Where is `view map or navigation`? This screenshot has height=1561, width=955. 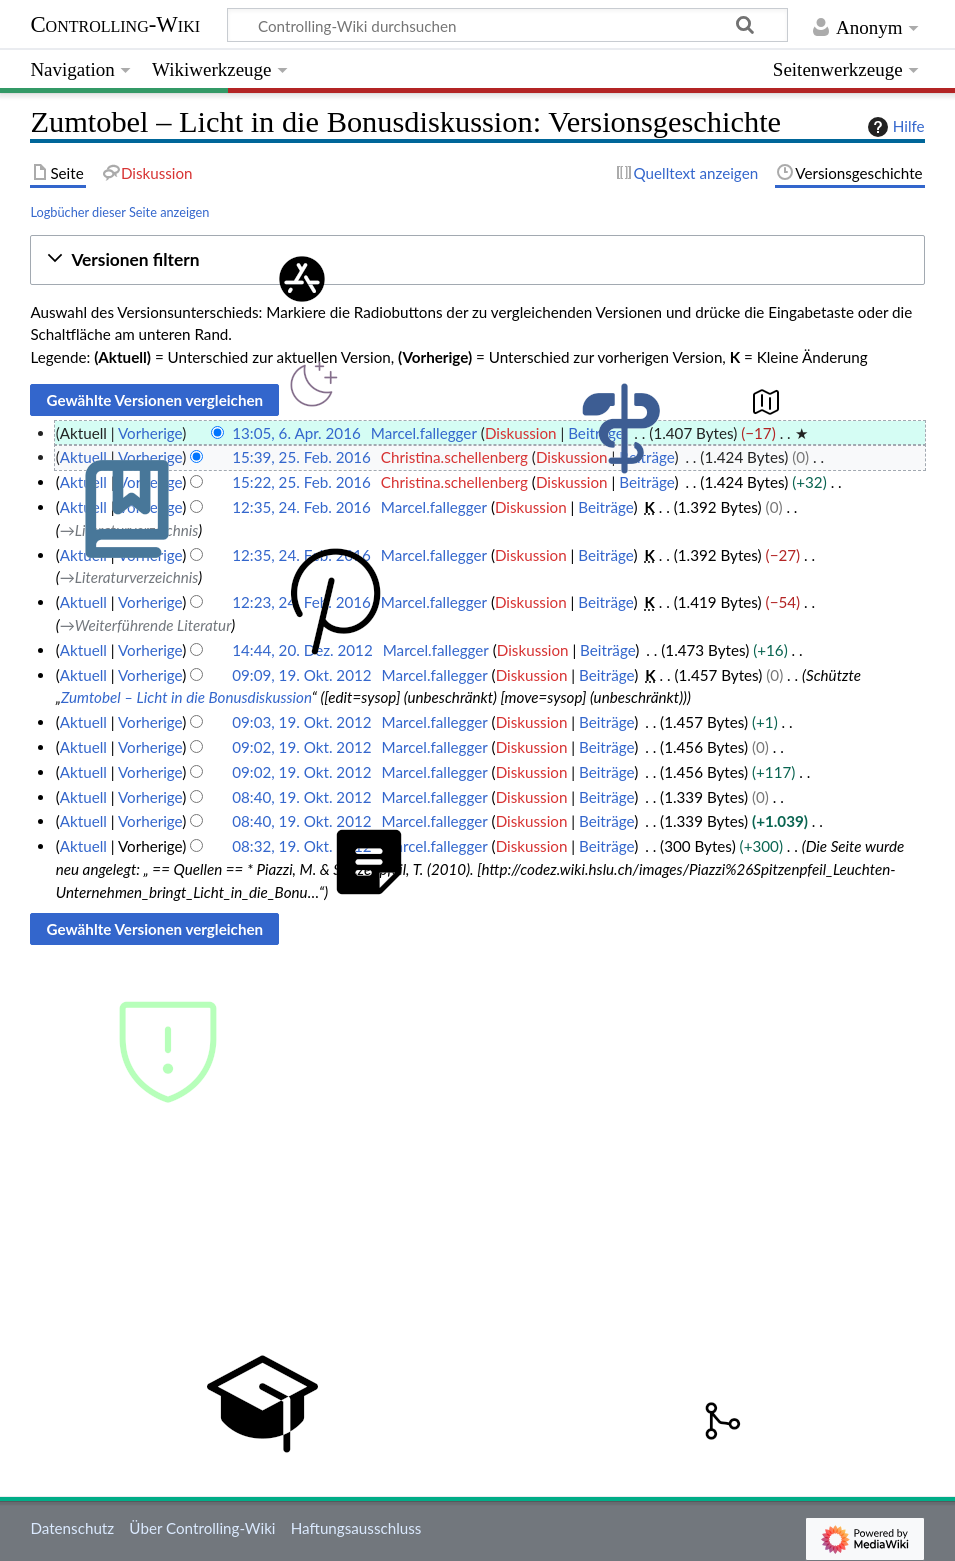 view map or navigation is located at coordinates (766, 402).